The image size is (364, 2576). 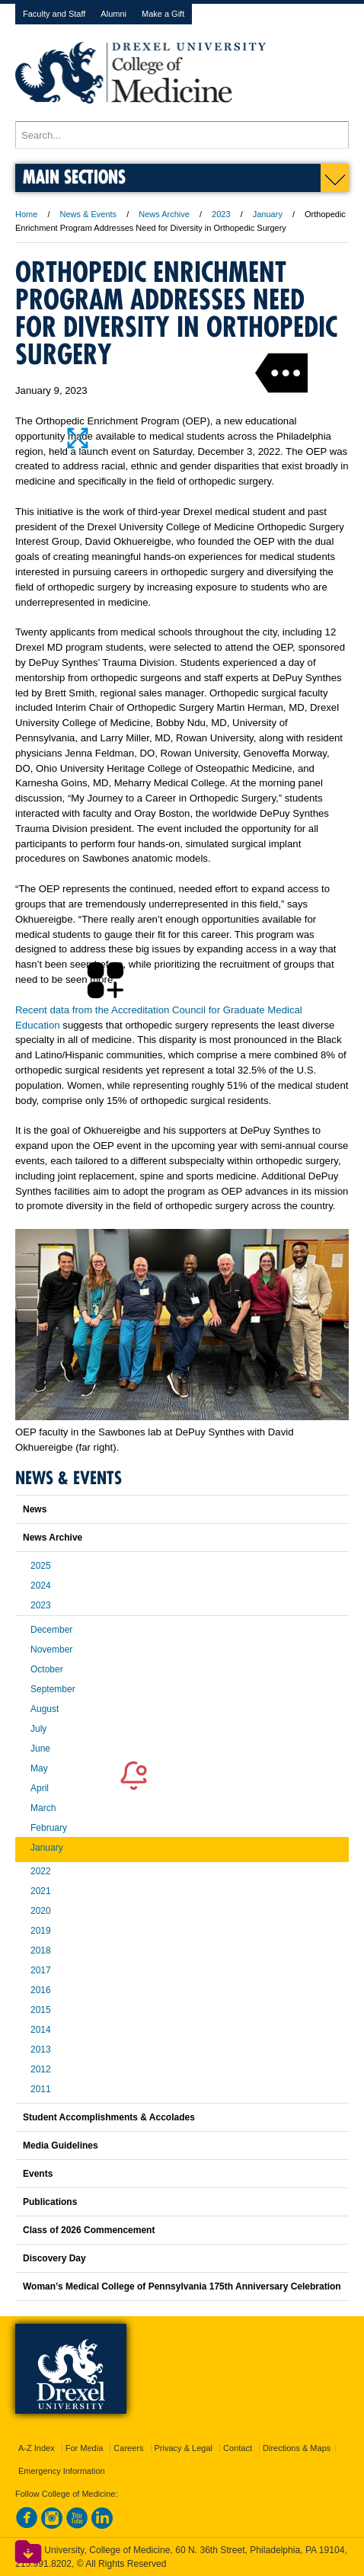 What do you see at coordinates (105, 980) in the screenshot?
I see `add a new widget or module` at bounding box center [105, 980].